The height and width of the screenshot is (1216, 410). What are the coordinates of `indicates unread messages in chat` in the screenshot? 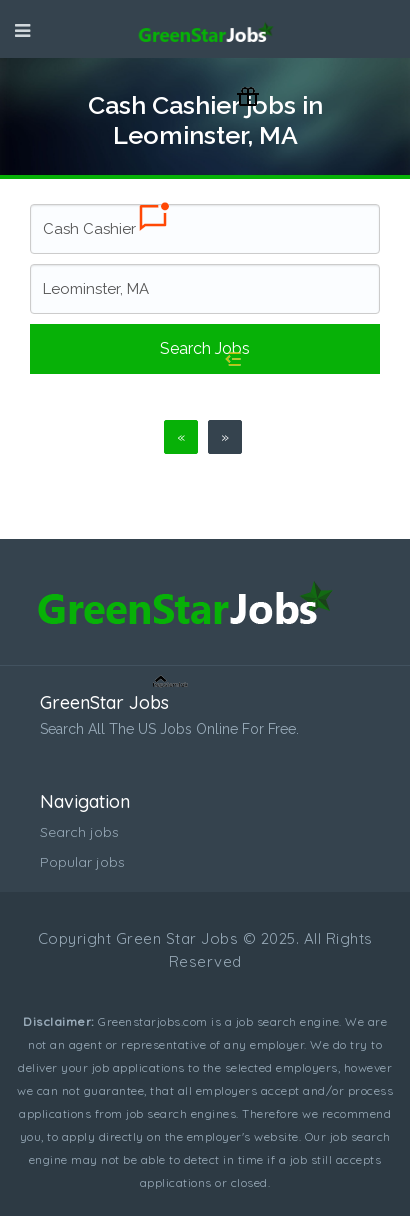 It's located at (153, 217).